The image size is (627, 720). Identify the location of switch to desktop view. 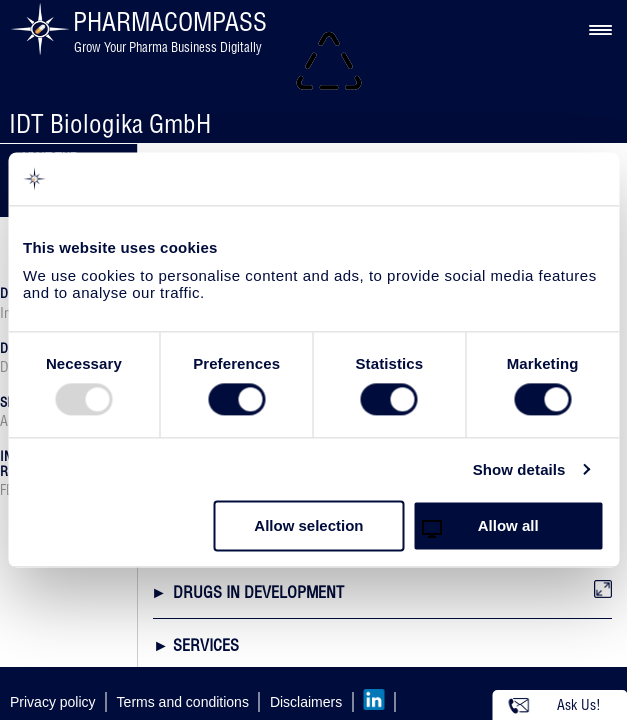
(432, 529).